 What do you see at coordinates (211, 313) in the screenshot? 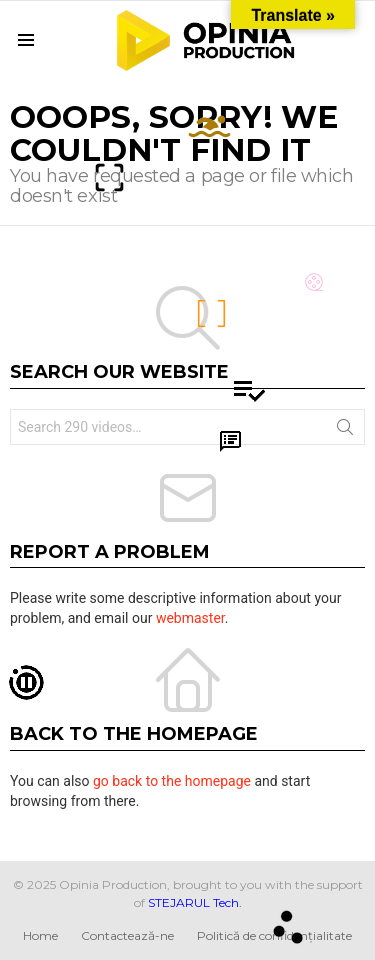
I see `insert or edit code brackets` at bounding box center [211, 313].